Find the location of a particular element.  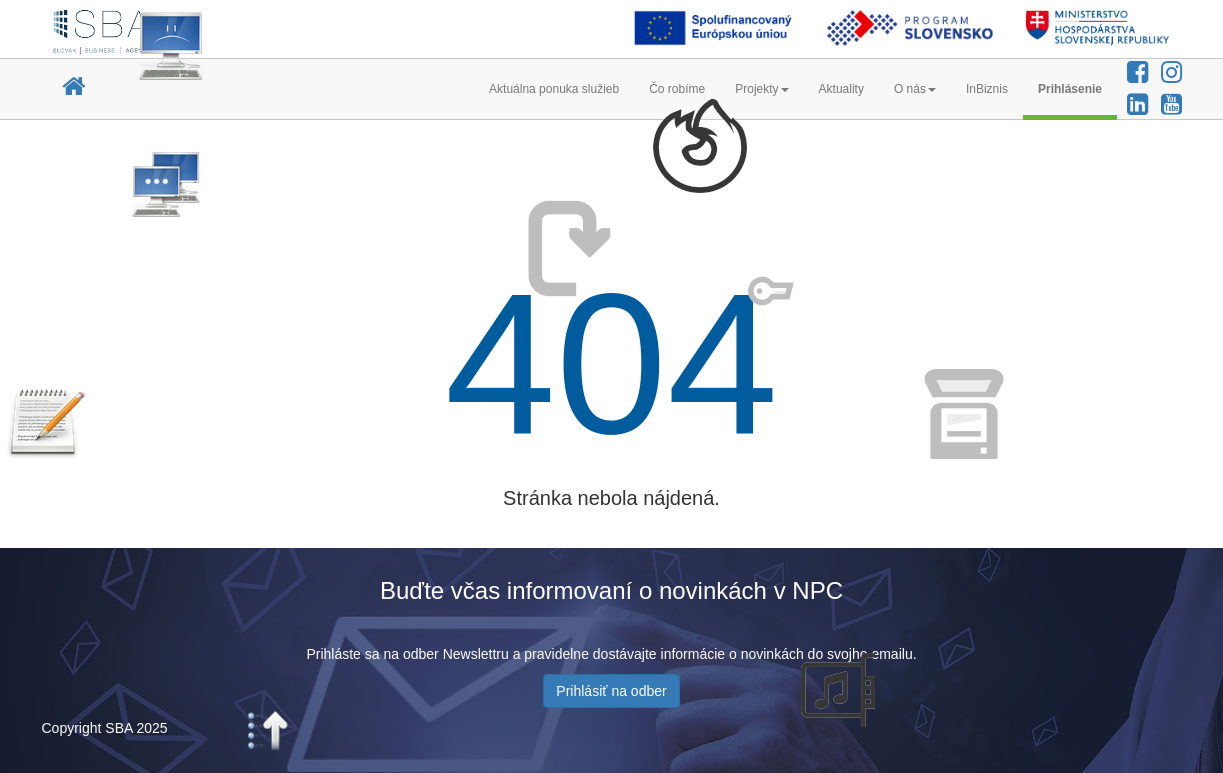

scan a document or image is located at coordinates (964, 414).